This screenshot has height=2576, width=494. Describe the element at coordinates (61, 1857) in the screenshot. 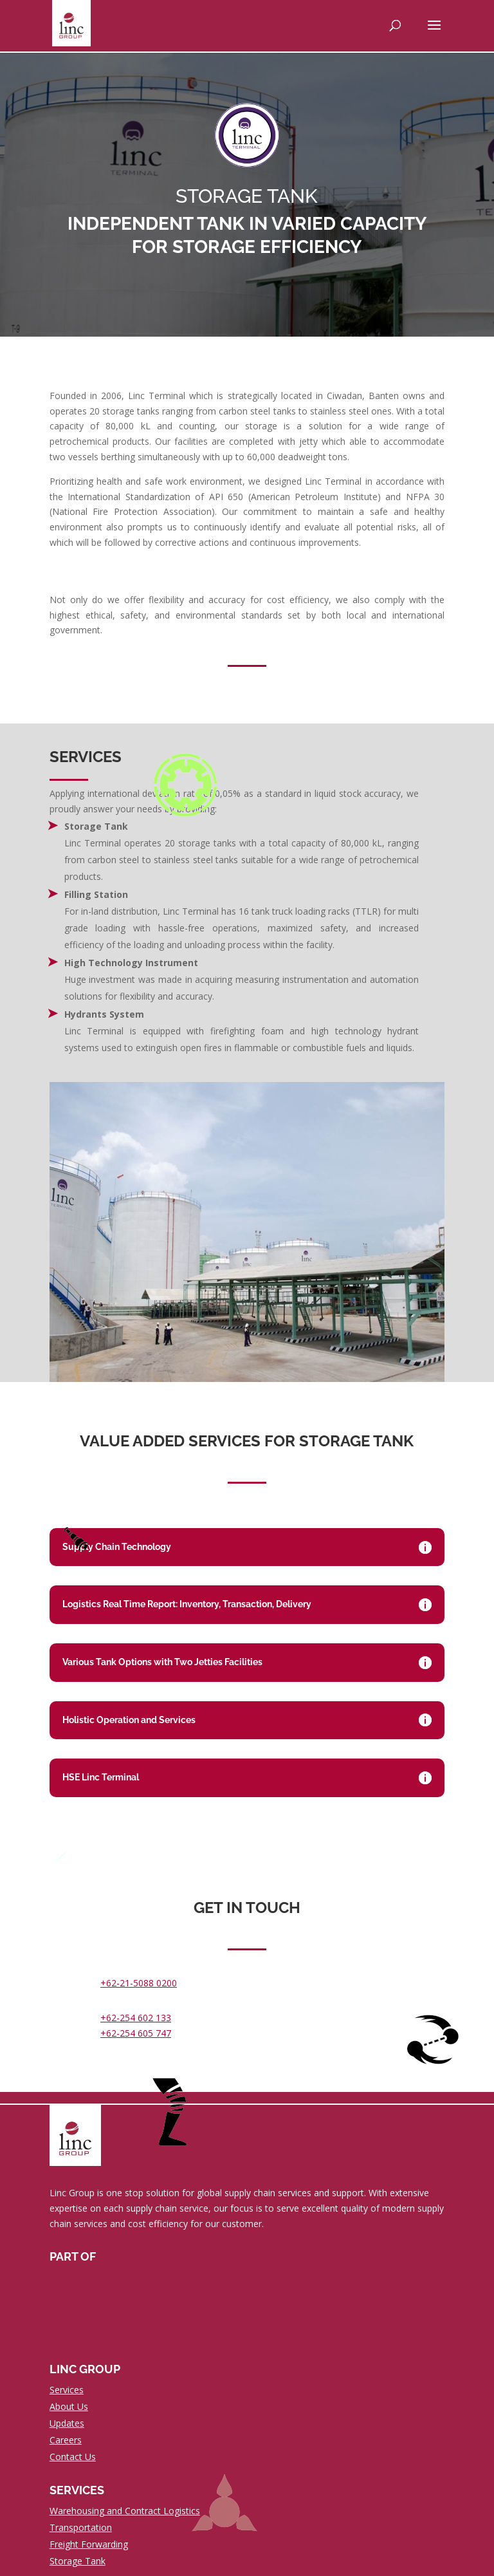

I see `select katana as your weapon` at that location.